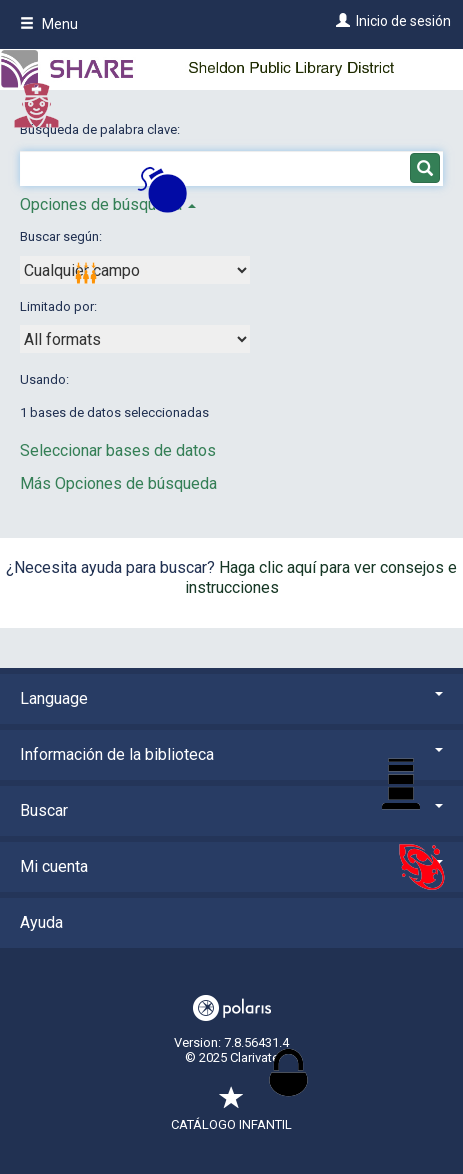 This screenshot has width=463, height=1174. Describe the element at coordinates (36, 105) in the screenshot. I see `view male nurse profile or contact` at that location.